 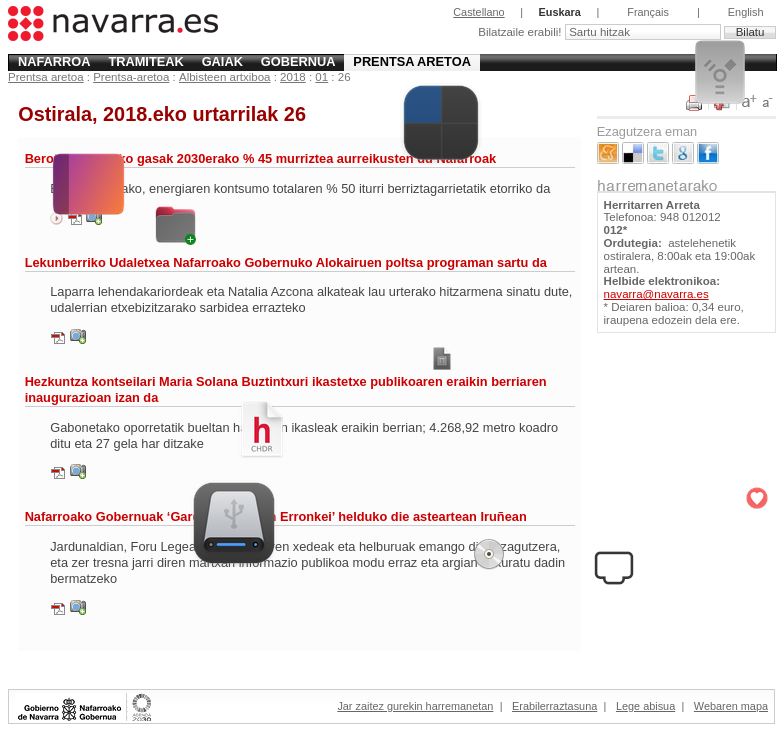 I want to click on access network or system preferences, so click(x=614, y=568).